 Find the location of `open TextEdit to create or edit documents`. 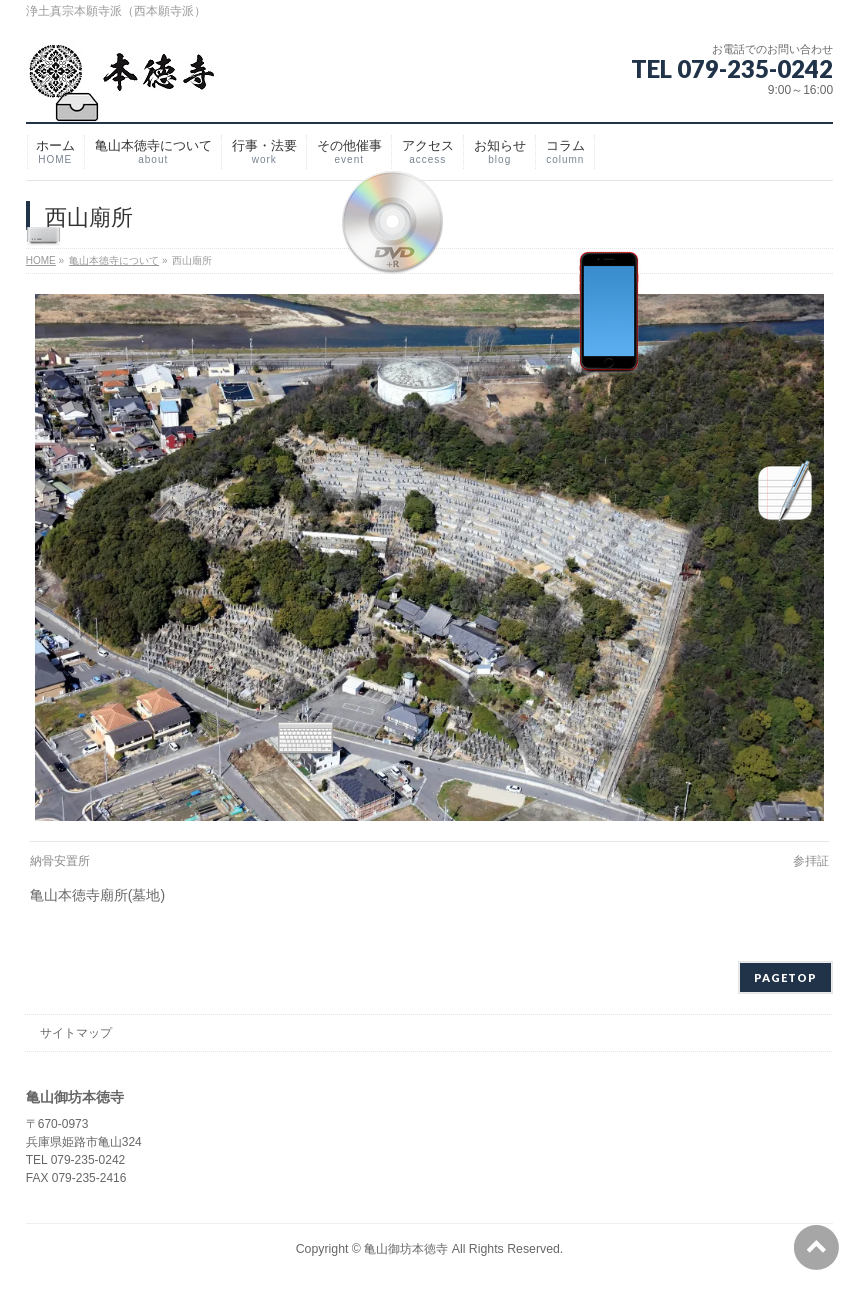

open TextEdit to create or edit documents is located at coordinates (785, 493).